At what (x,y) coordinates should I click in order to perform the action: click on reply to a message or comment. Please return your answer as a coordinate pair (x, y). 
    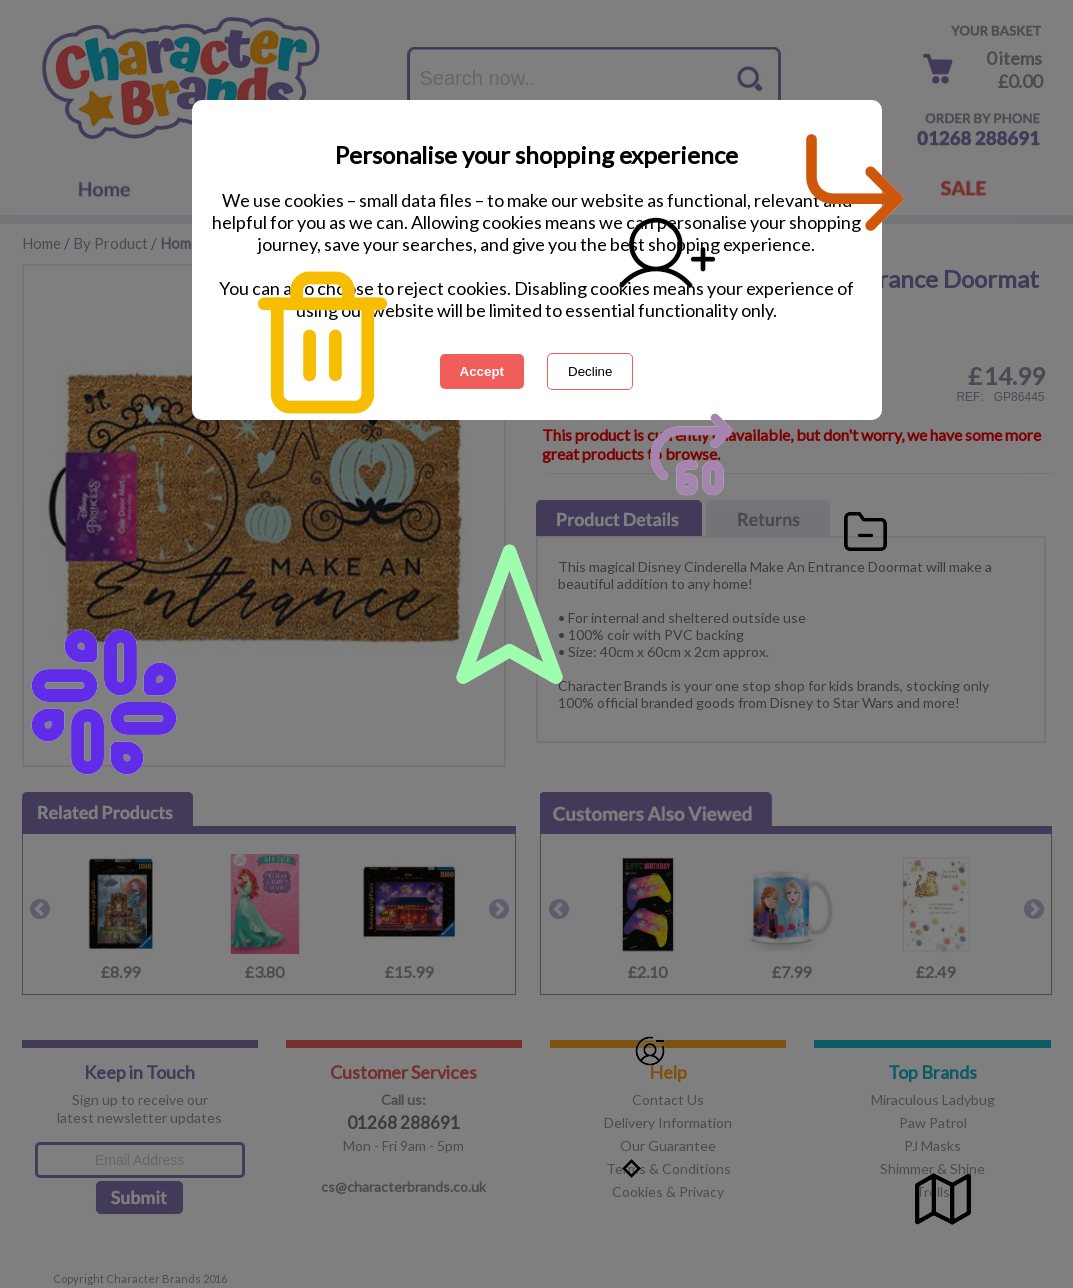
    Looking at the image, I should click on (854, 182).